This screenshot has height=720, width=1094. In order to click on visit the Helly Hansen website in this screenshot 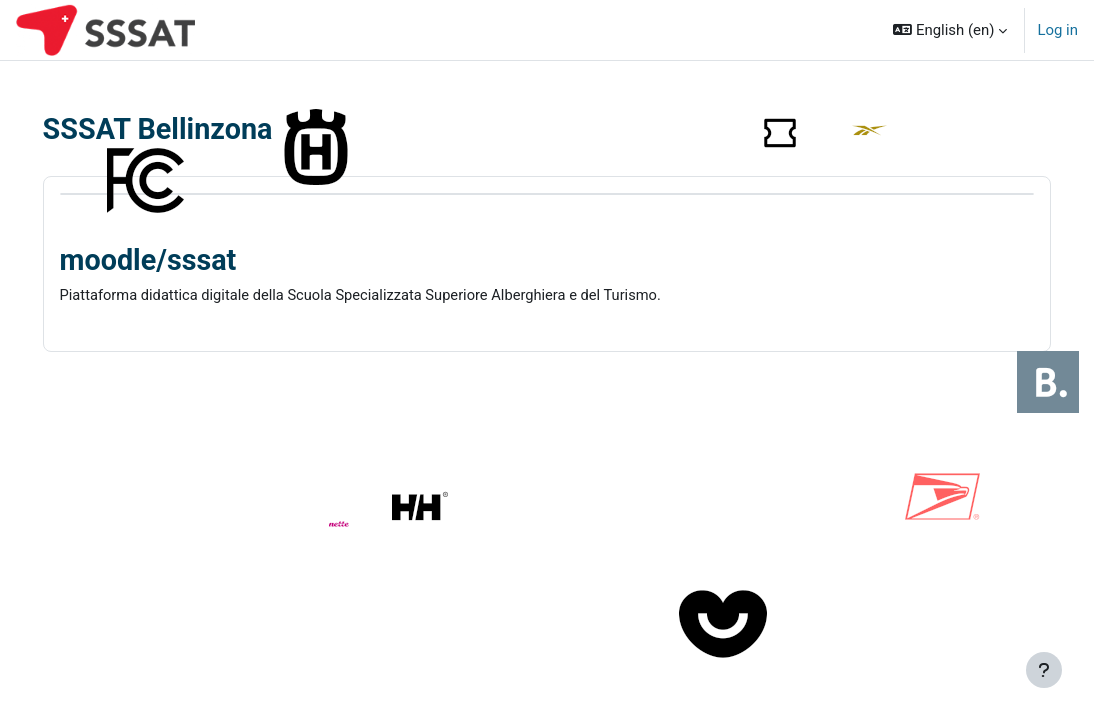, I will do `click(420, 506)`.